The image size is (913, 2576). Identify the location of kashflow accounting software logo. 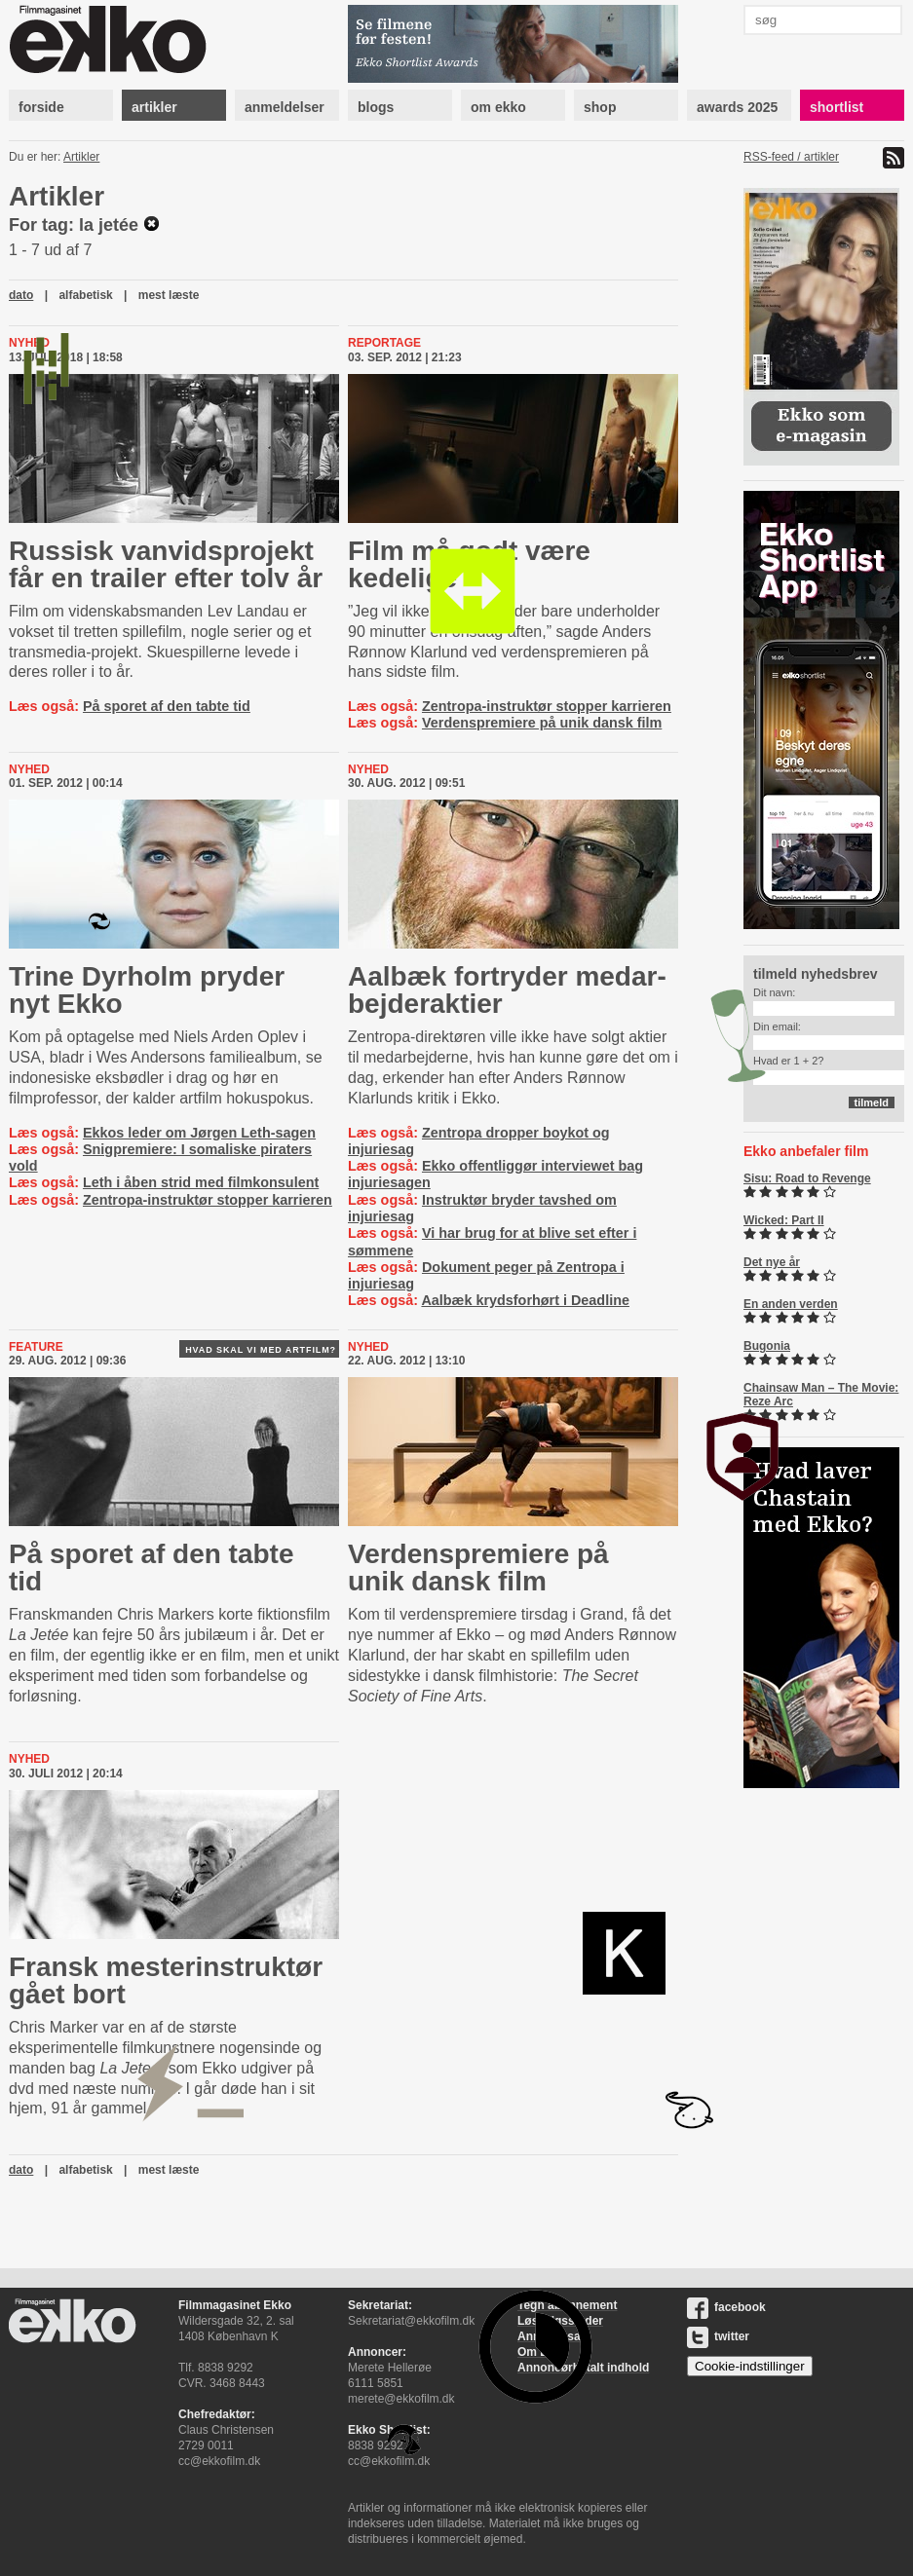
(99, 921).